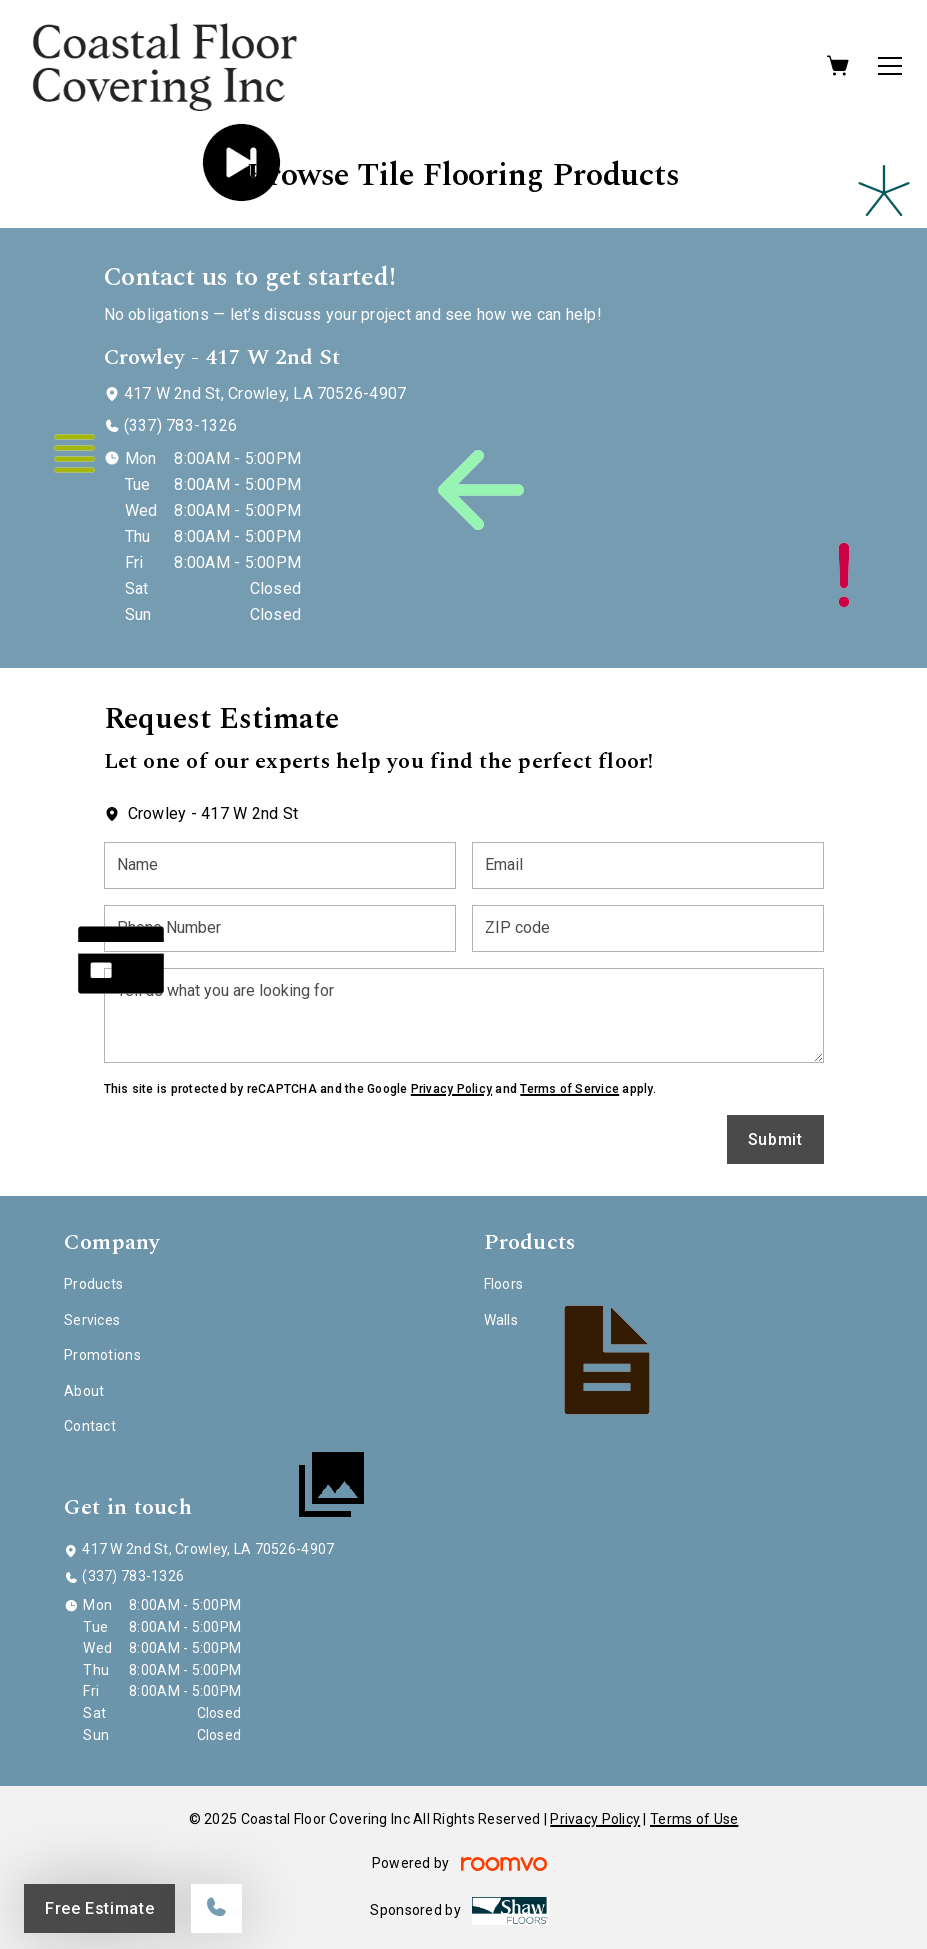 The height and width of the screenshot is (1949, 927). Describe the element at coordinates (481, 490) in the screenshot. I see `go back to the previous screen` at that location.